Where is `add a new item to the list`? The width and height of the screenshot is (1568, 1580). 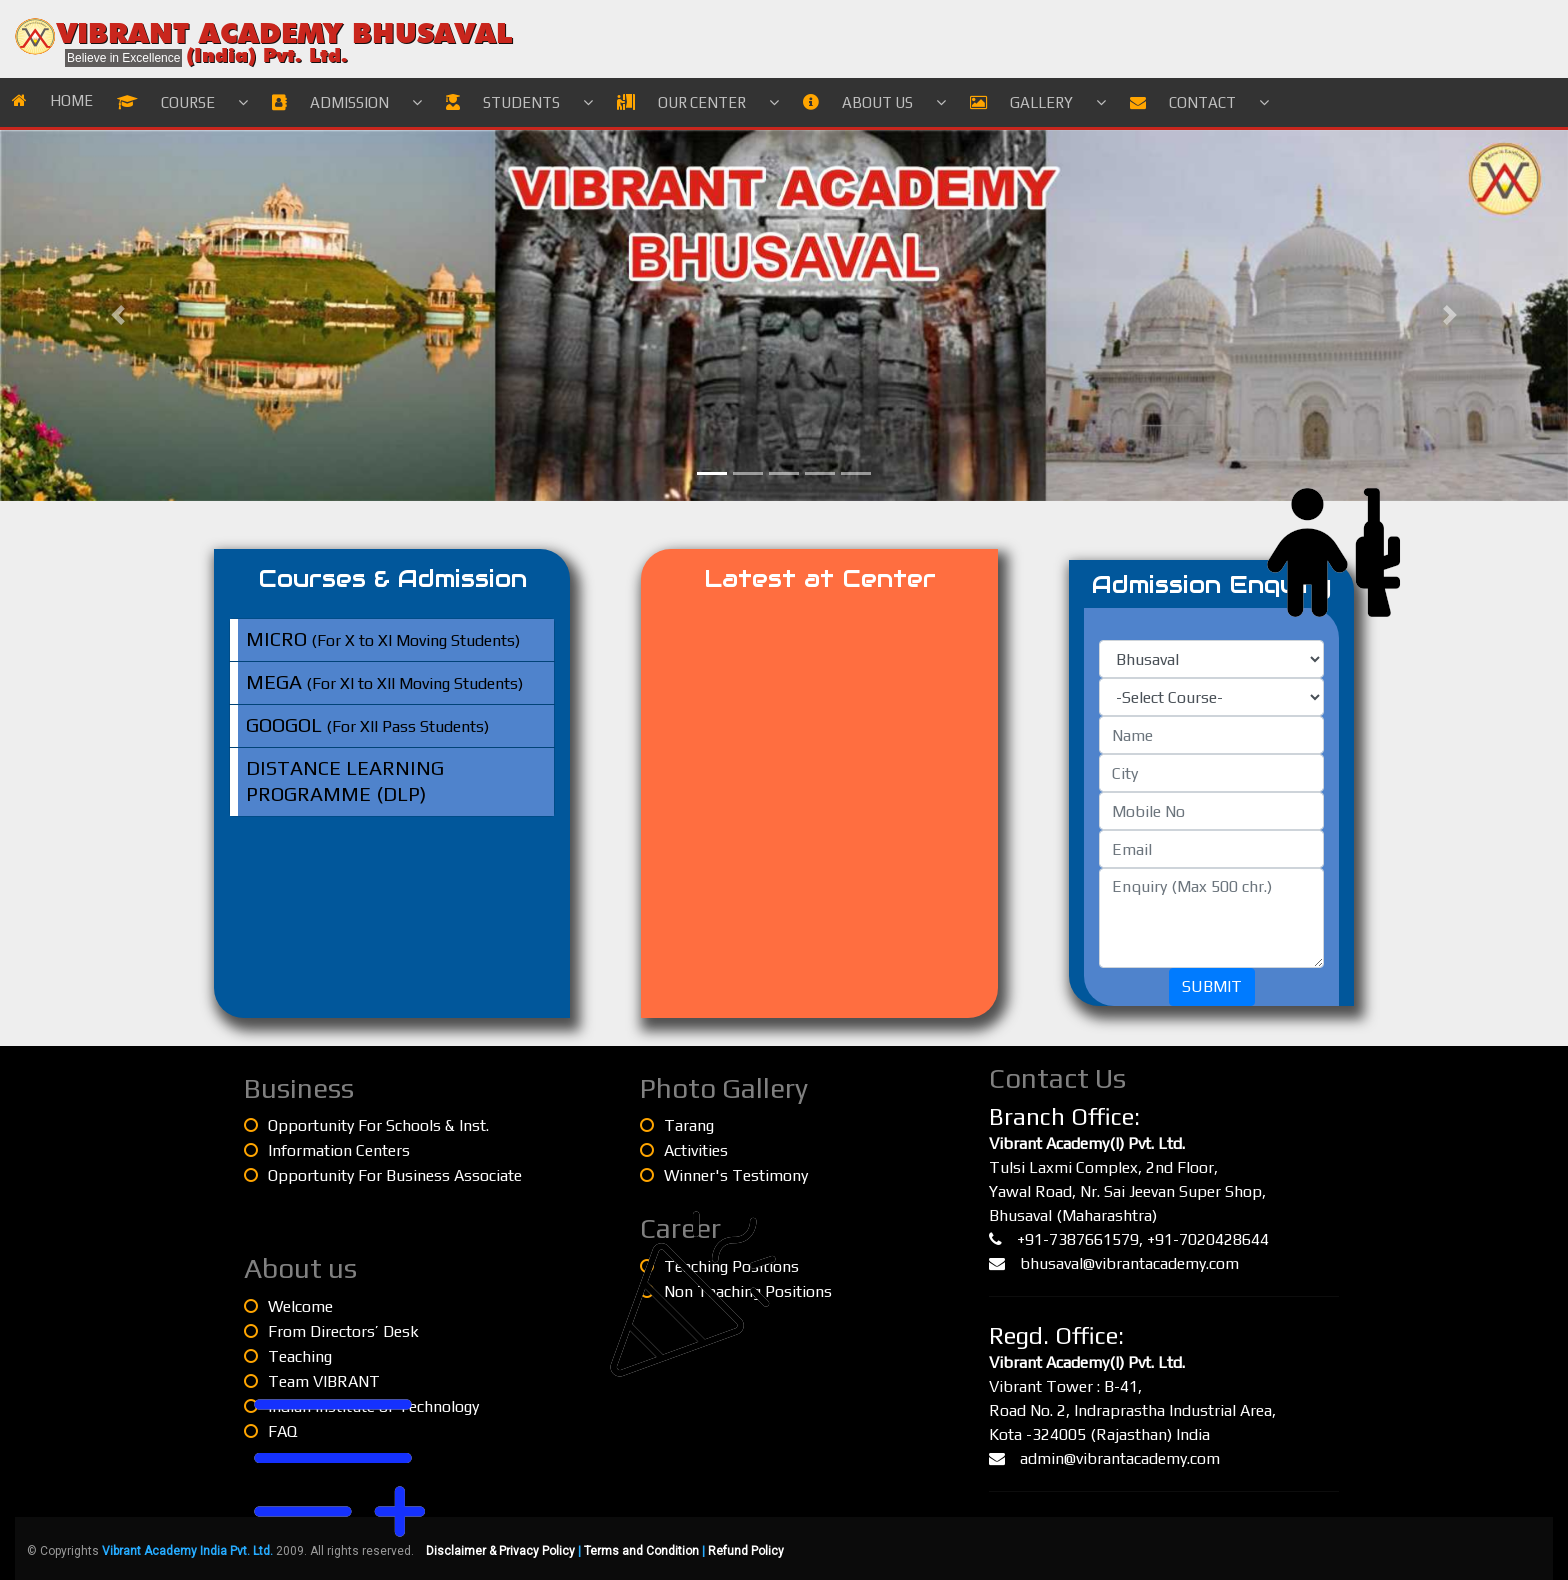 add a new item to the list is located at coordinates (333, 1458).